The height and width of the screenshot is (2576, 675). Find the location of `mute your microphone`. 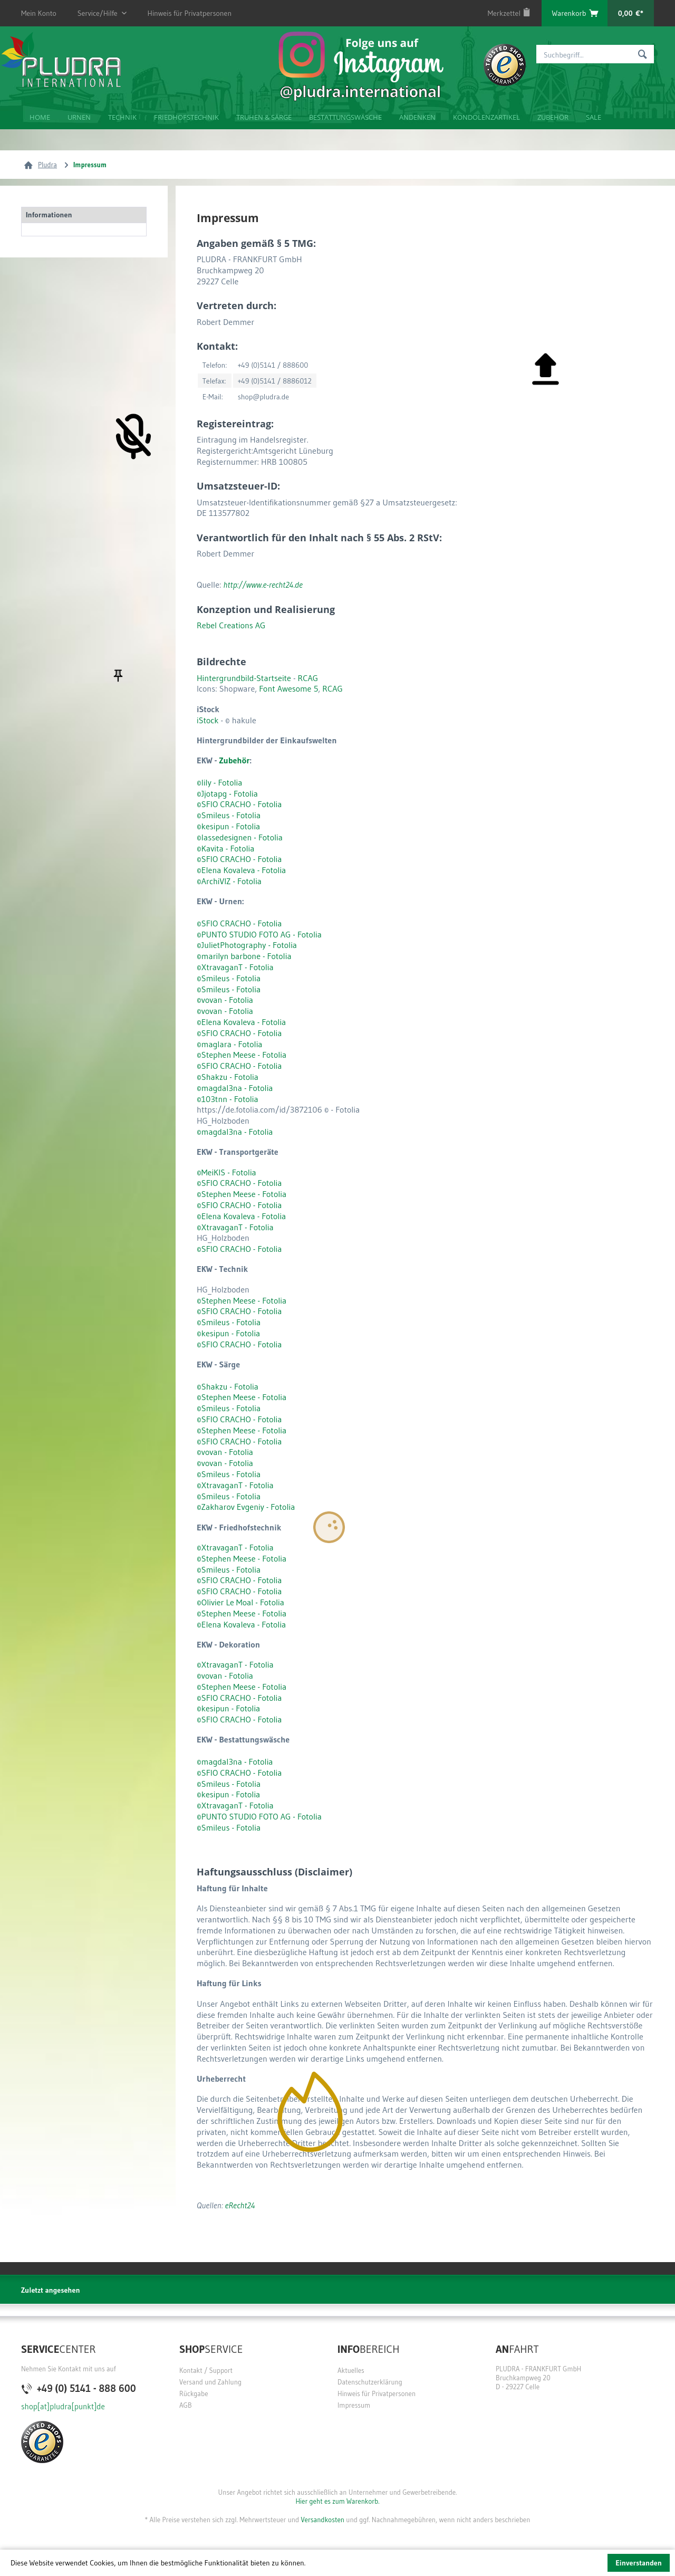

mute your microphone is located at coordinates (133, 436).